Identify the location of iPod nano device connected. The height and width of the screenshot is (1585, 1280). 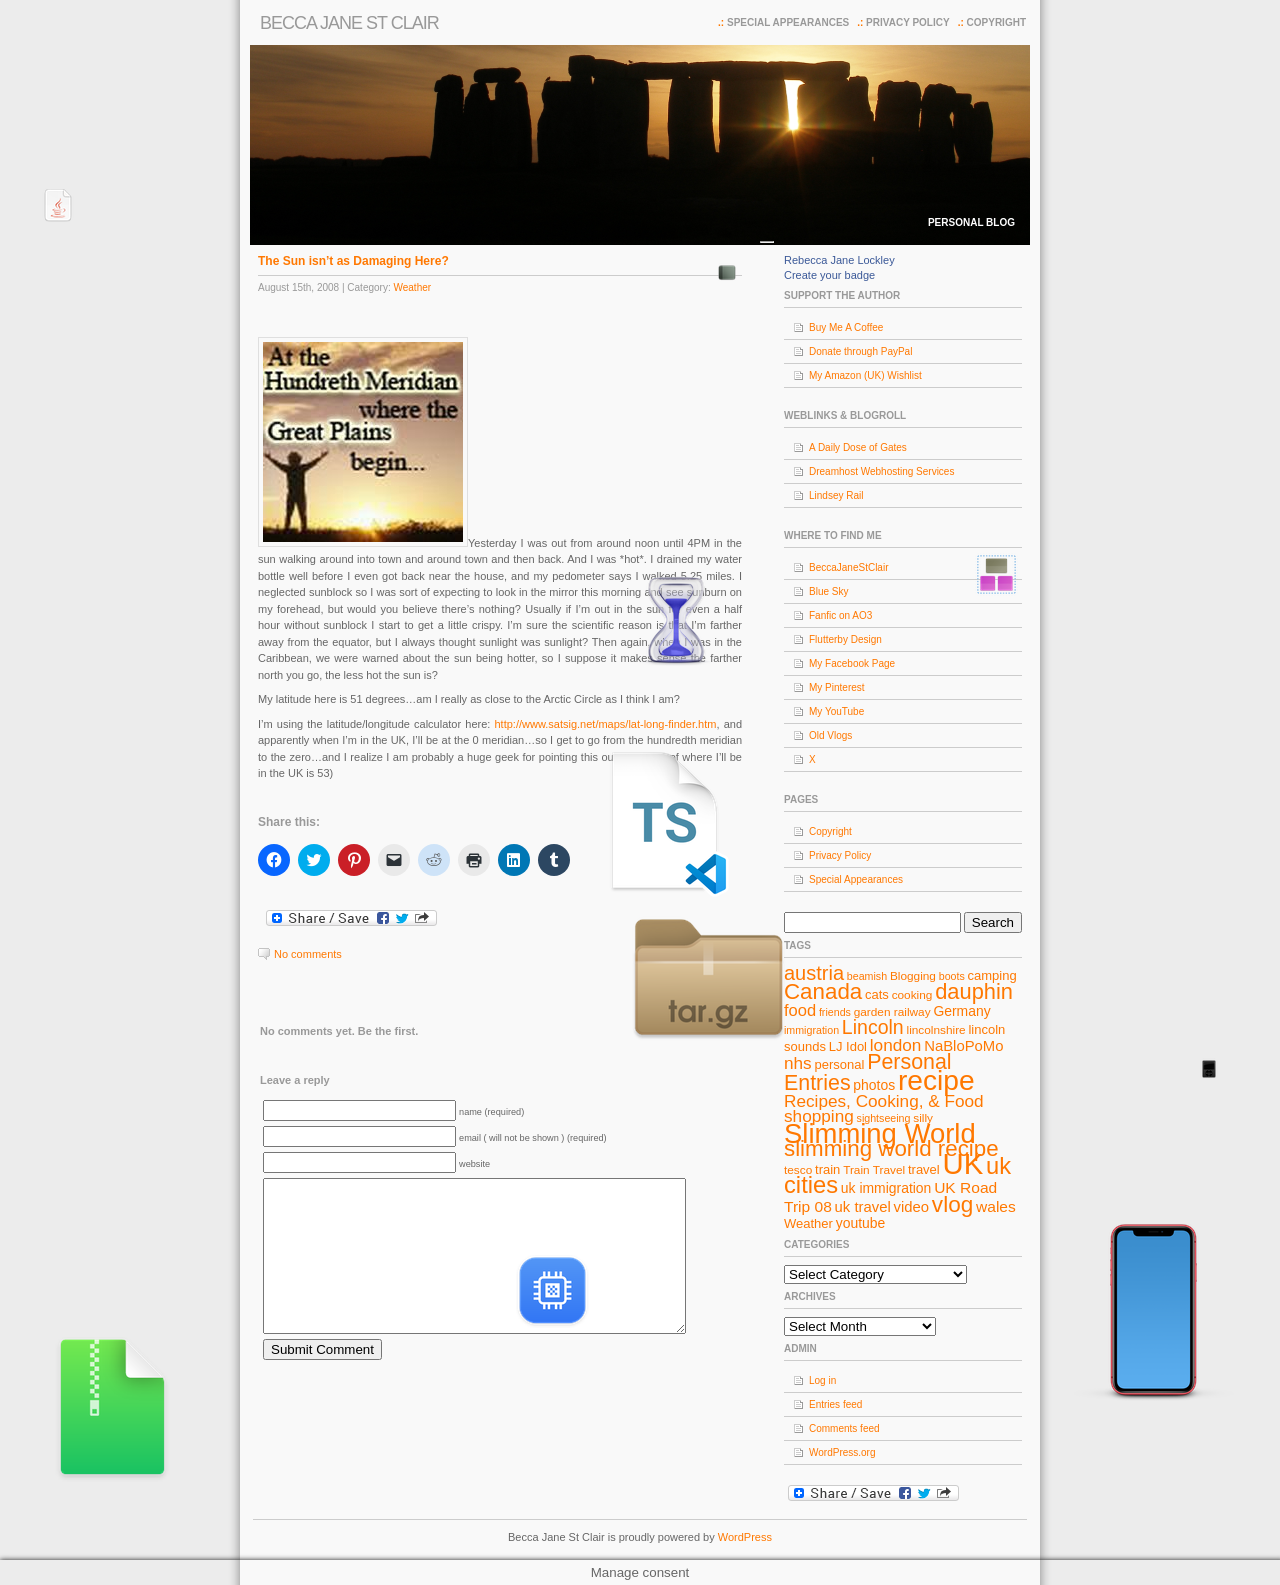
(1209, 1065).